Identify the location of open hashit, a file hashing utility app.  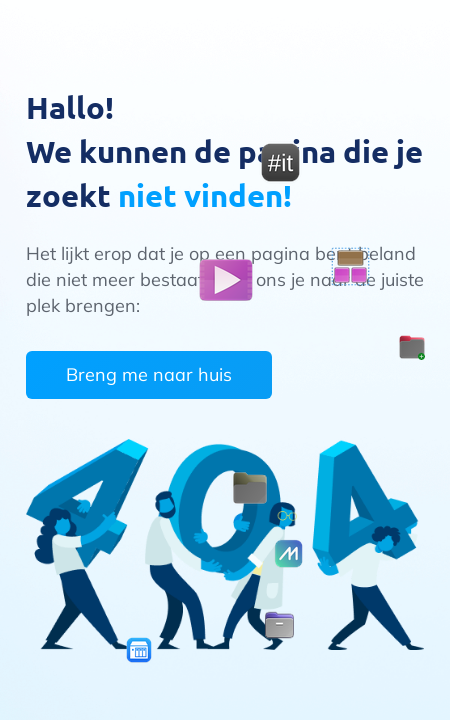
(280, 162).